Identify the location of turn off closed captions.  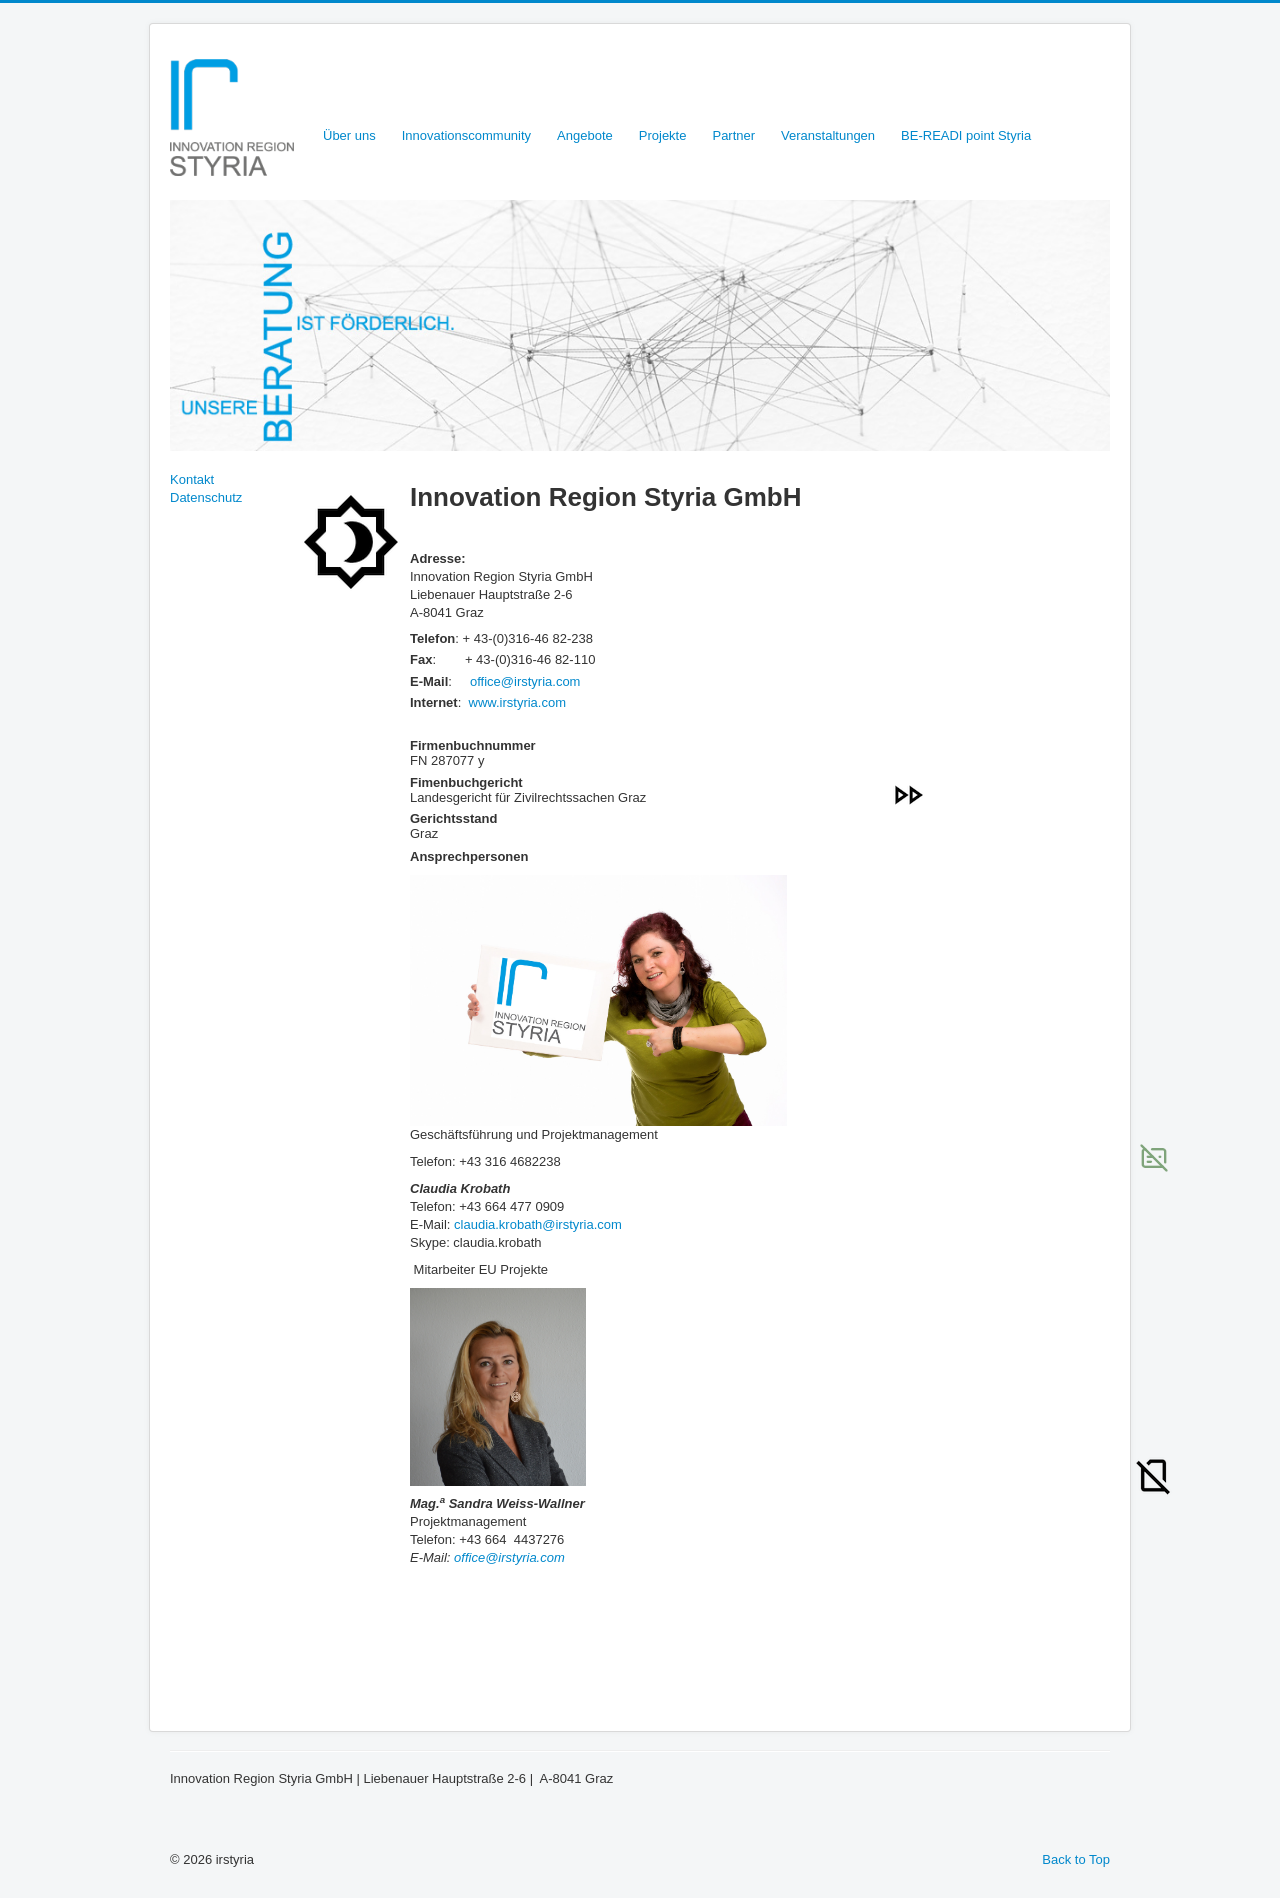
(1154, 1158).